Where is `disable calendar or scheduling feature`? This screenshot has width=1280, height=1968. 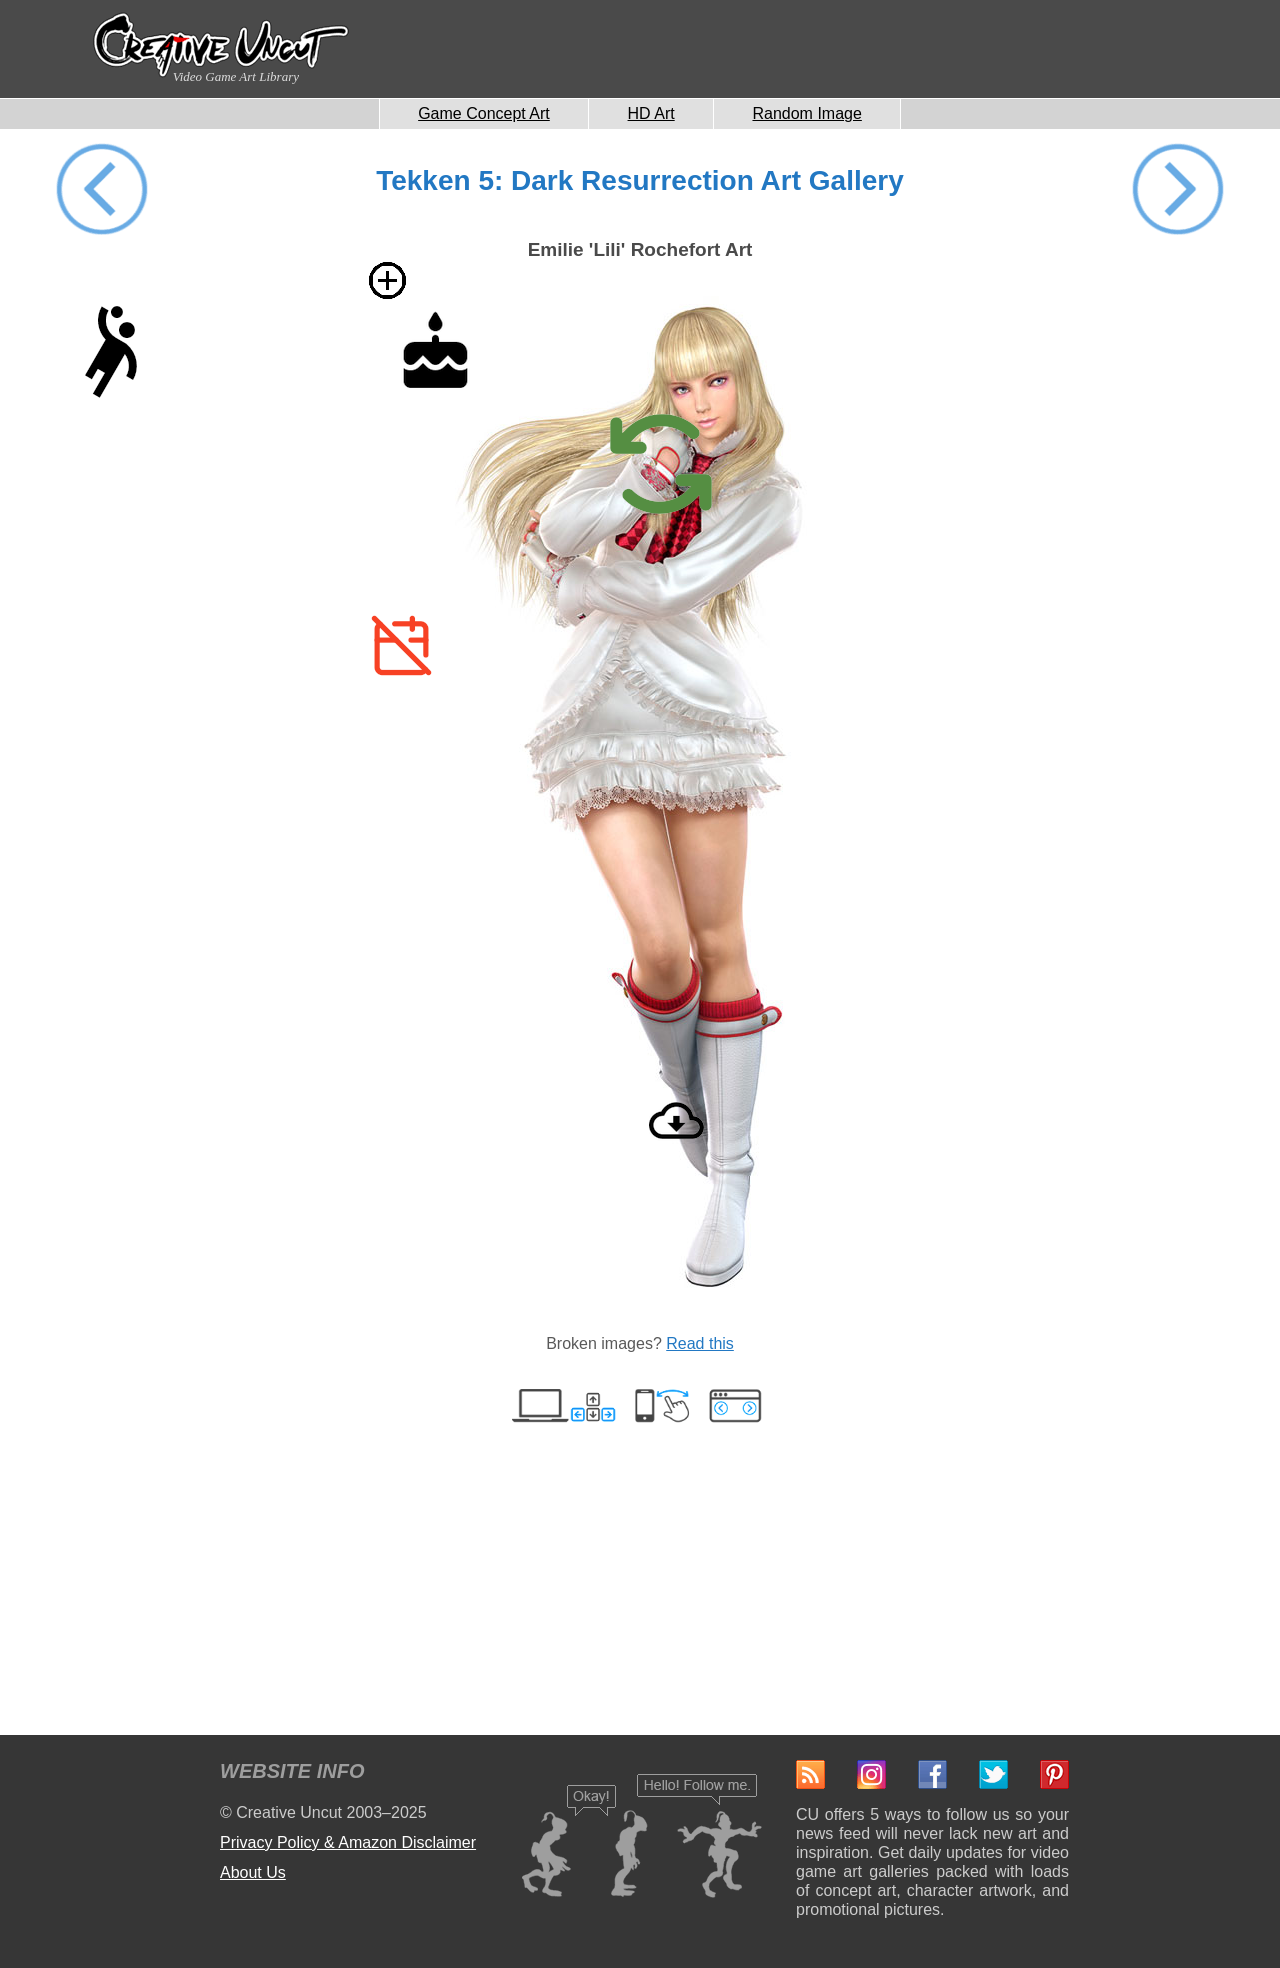 disable calendar or scheduling feature is located at coordinates (401, 645).